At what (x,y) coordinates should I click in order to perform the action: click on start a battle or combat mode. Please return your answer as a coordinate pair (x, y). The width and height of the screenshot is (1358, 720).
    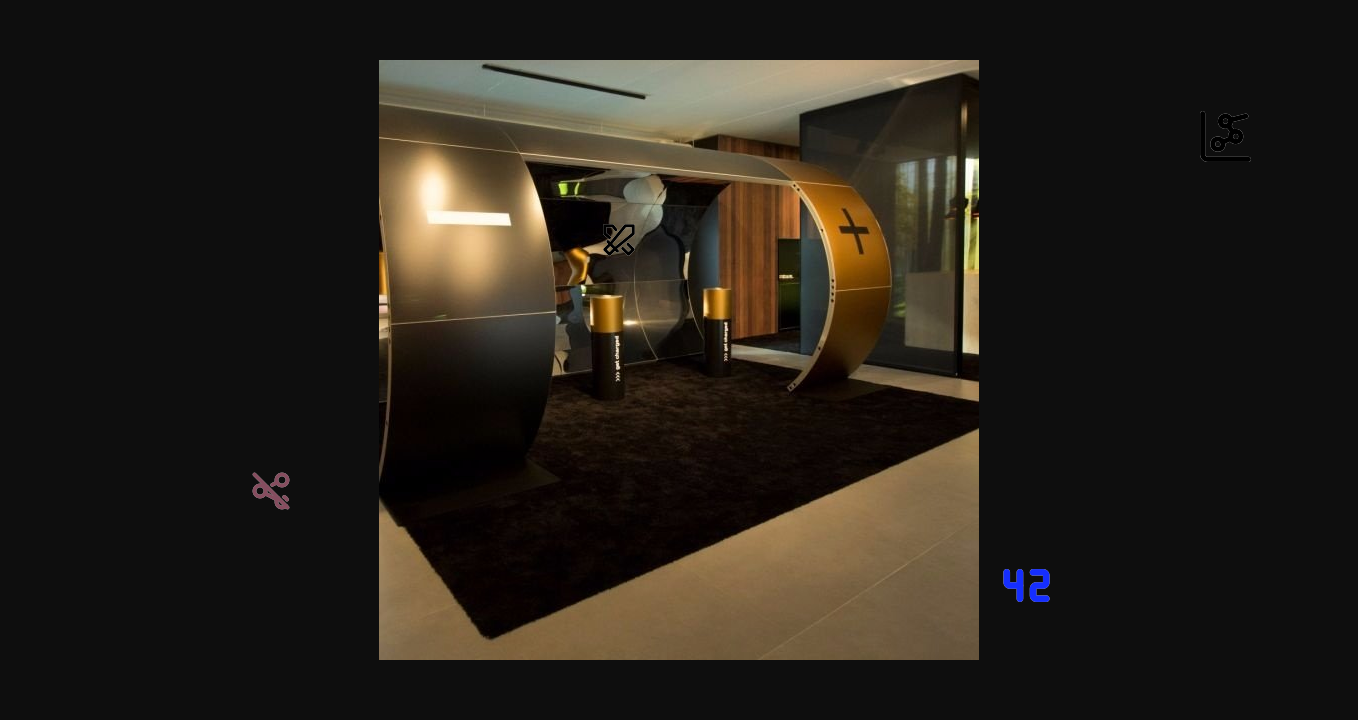
    Looking at the image, I should click on (619, 240).